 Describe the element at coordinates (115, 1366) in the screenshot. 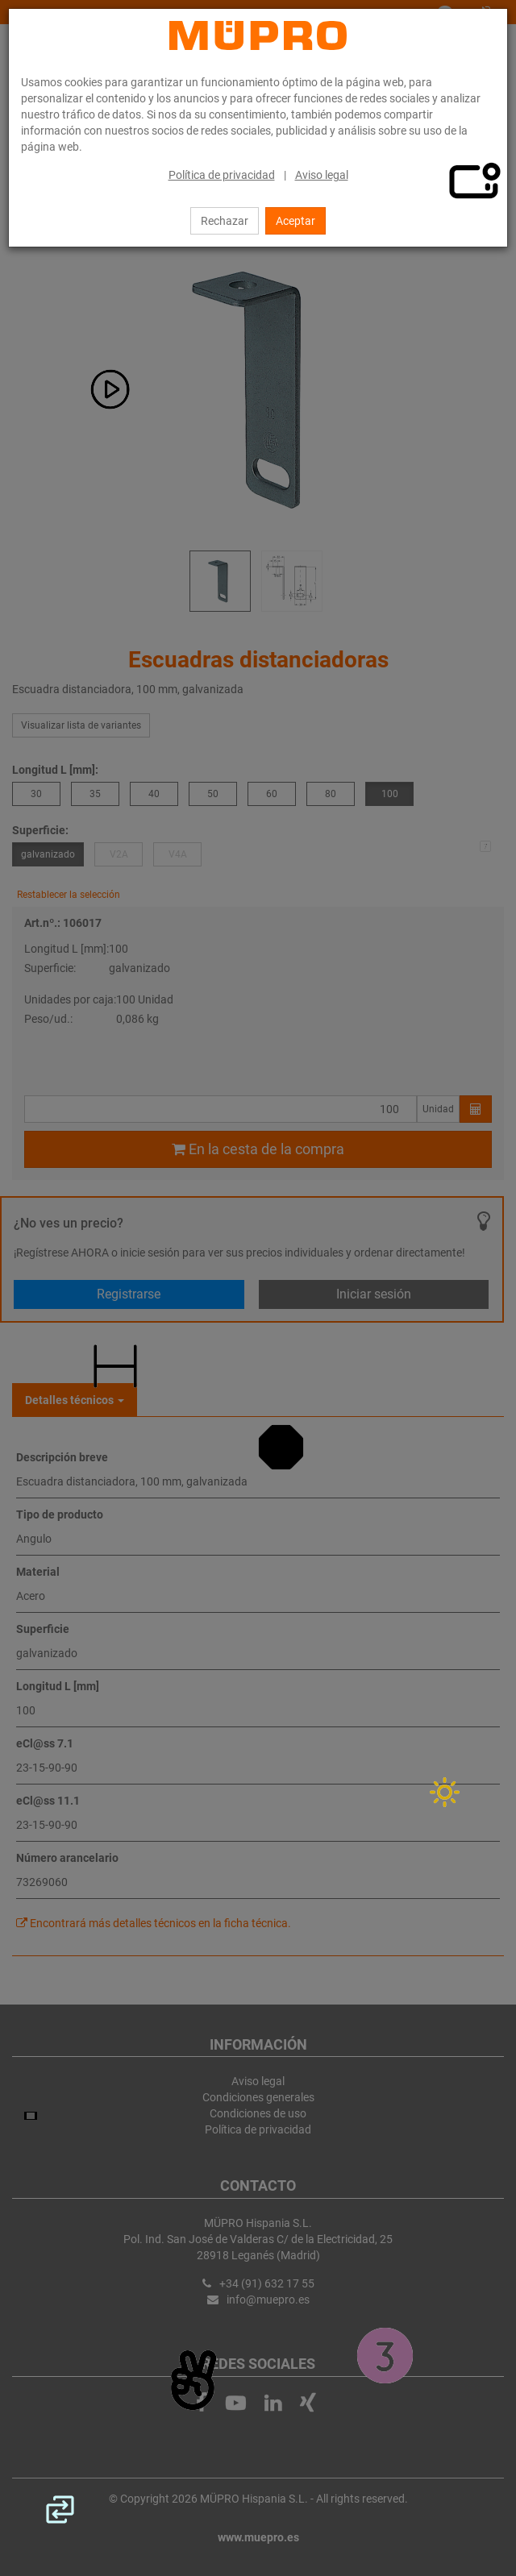

I see `format text as a heading` at that location.